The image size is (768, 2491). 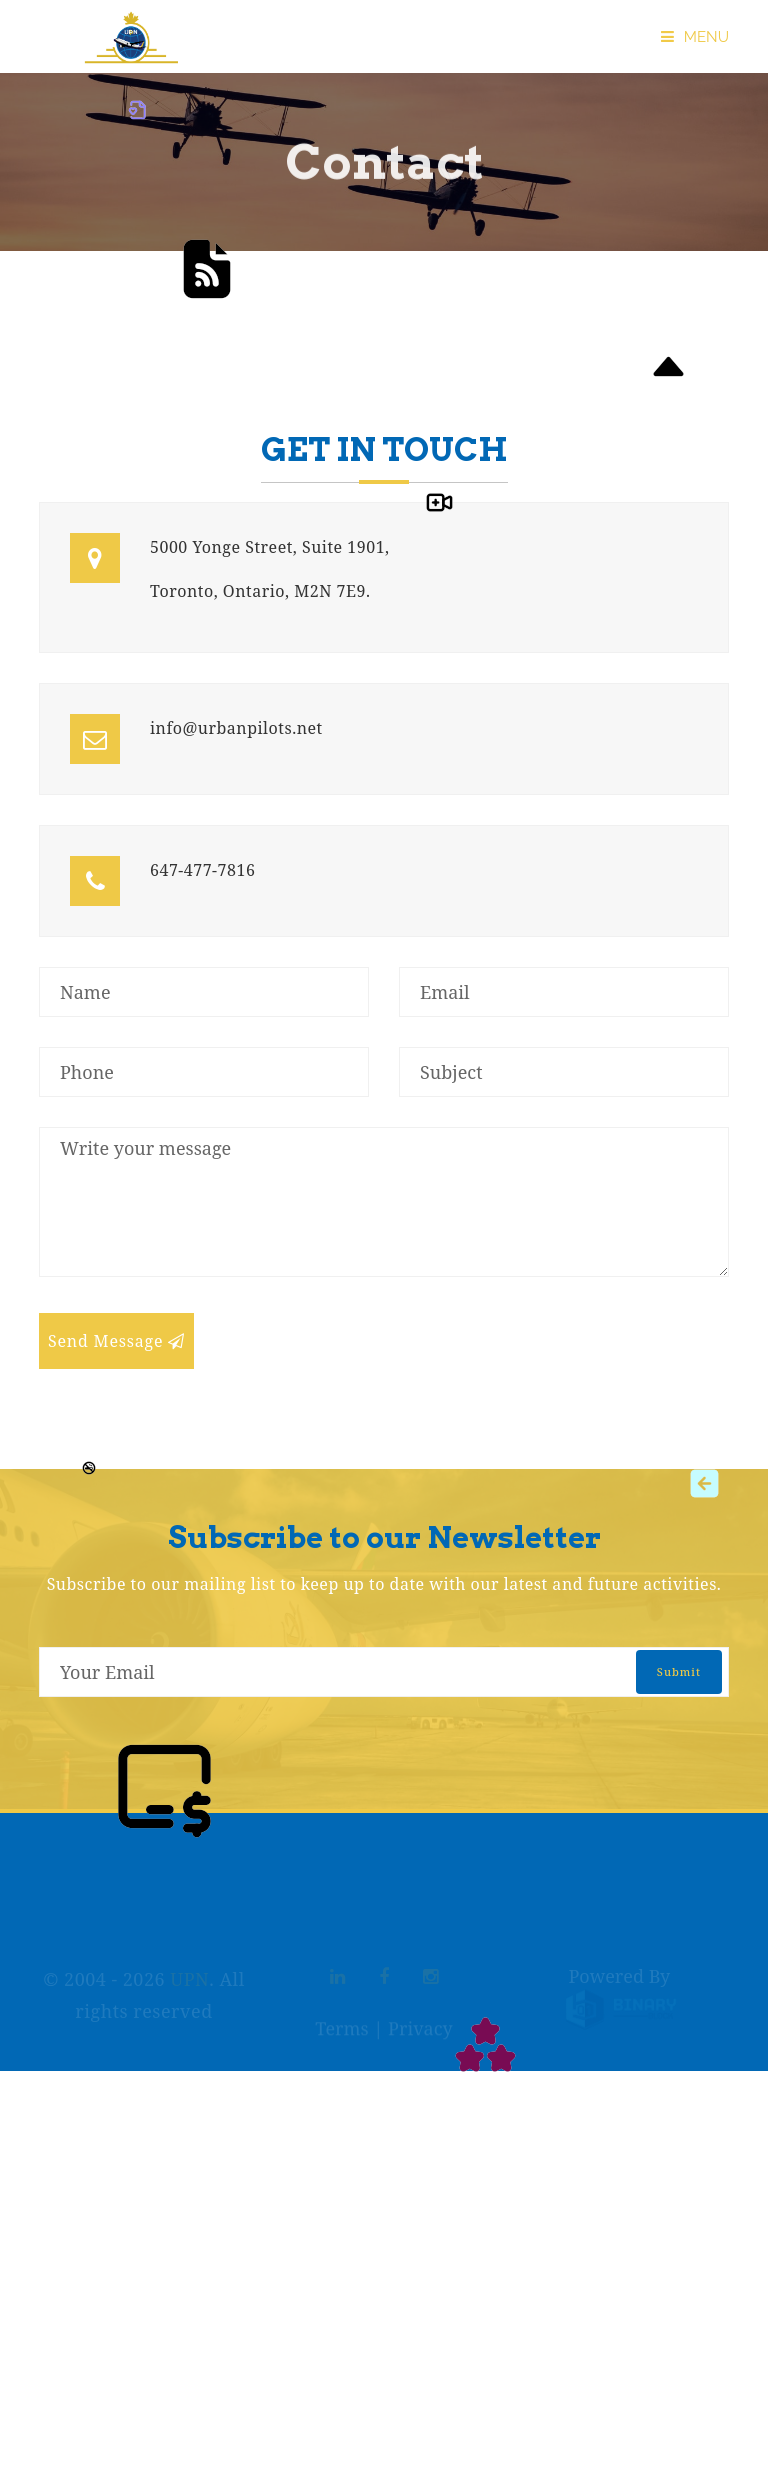 What do you see at coordinates (485, 2044) in the screenshot?
I see `view ratings or reviews` at bounding box center [485, 2044].